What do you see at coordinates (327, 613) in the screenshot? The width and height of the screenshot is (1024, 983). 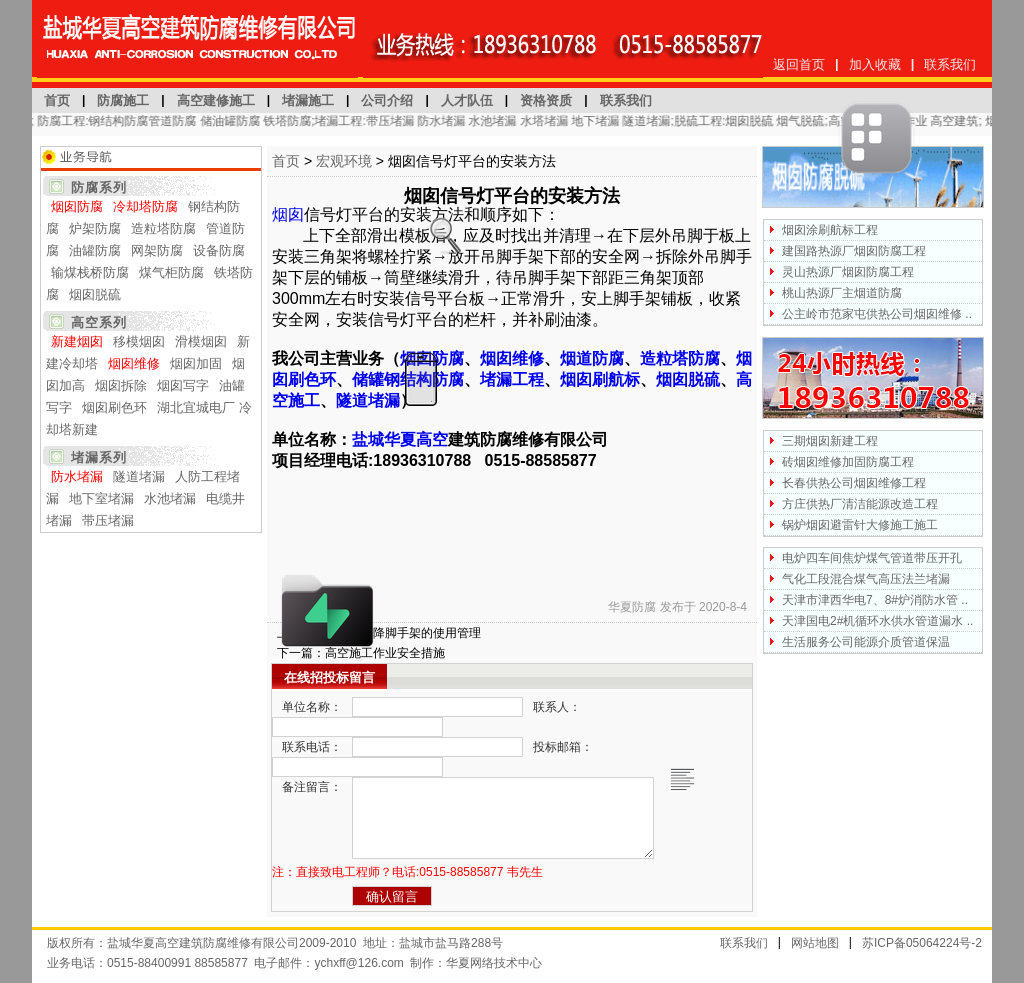 I see `open supabase project folder` at bounding box center [327, 613].